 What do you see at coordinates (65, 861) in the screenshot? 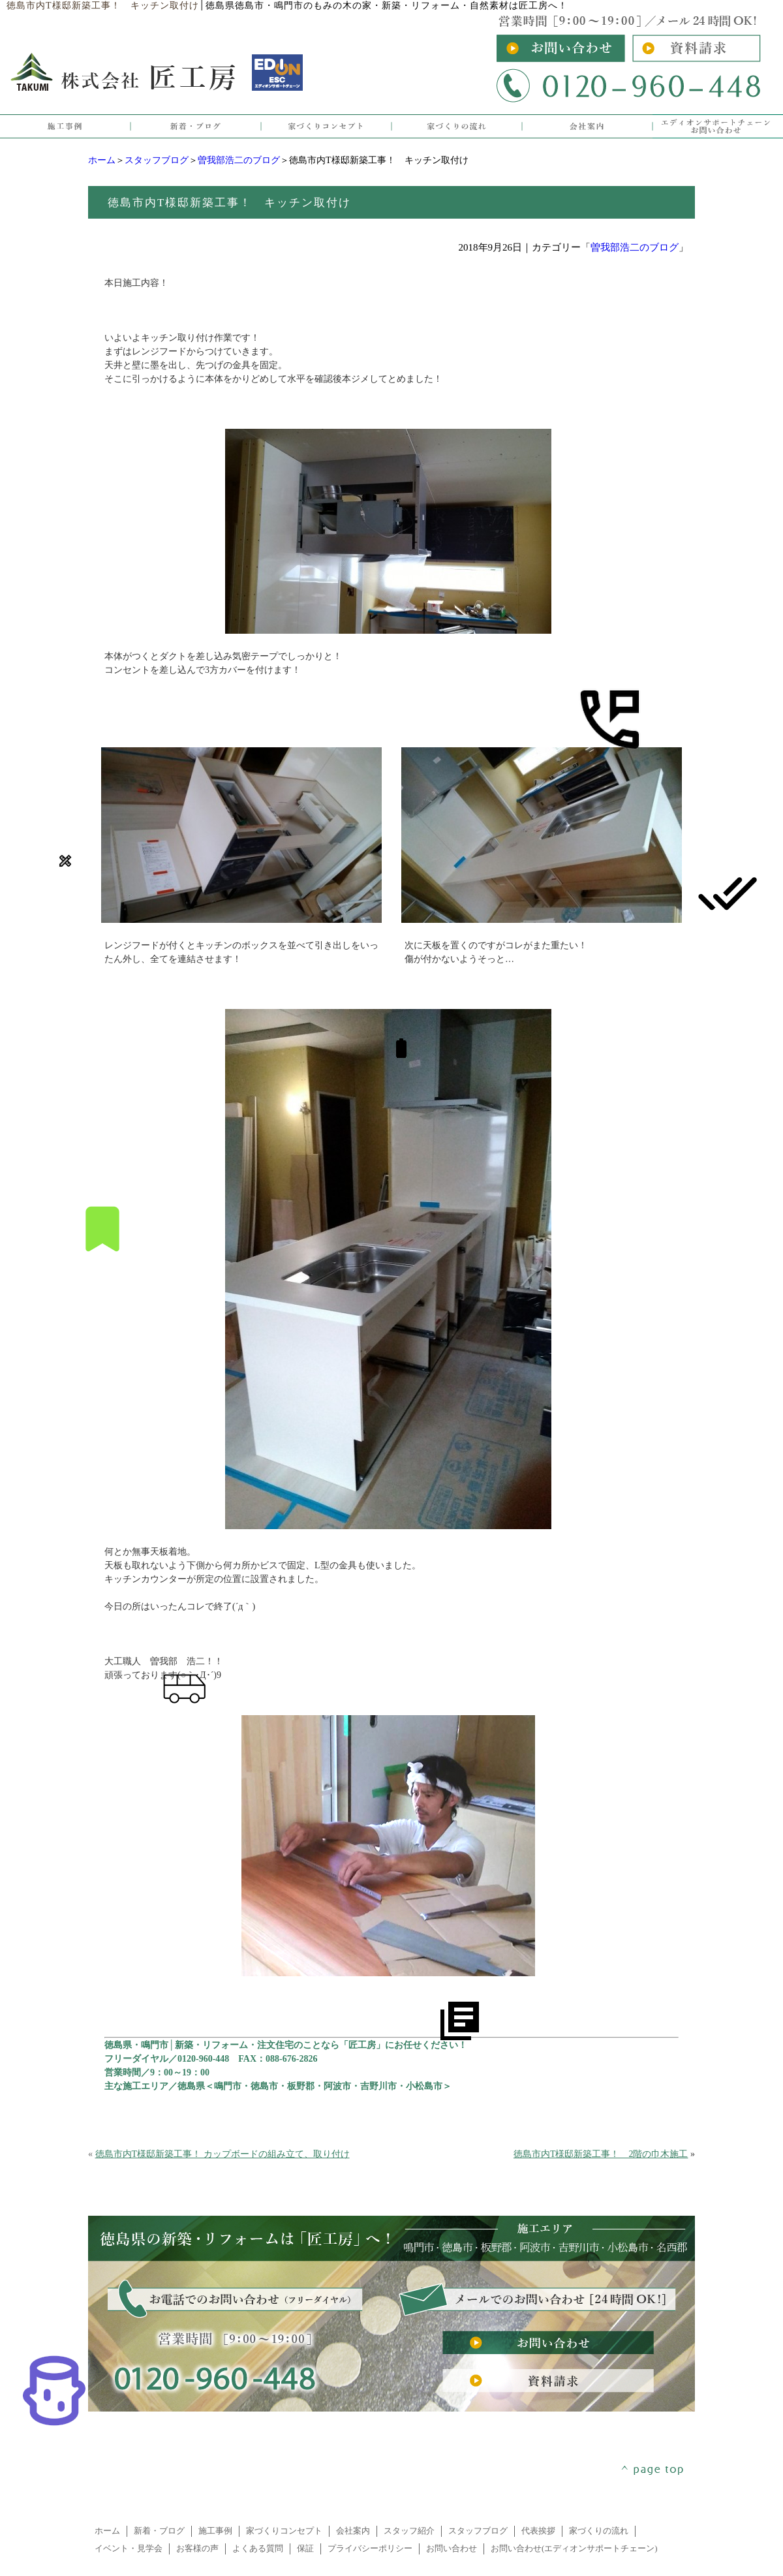
I see `access design tools or editing options` at bounding box center [65, 861].